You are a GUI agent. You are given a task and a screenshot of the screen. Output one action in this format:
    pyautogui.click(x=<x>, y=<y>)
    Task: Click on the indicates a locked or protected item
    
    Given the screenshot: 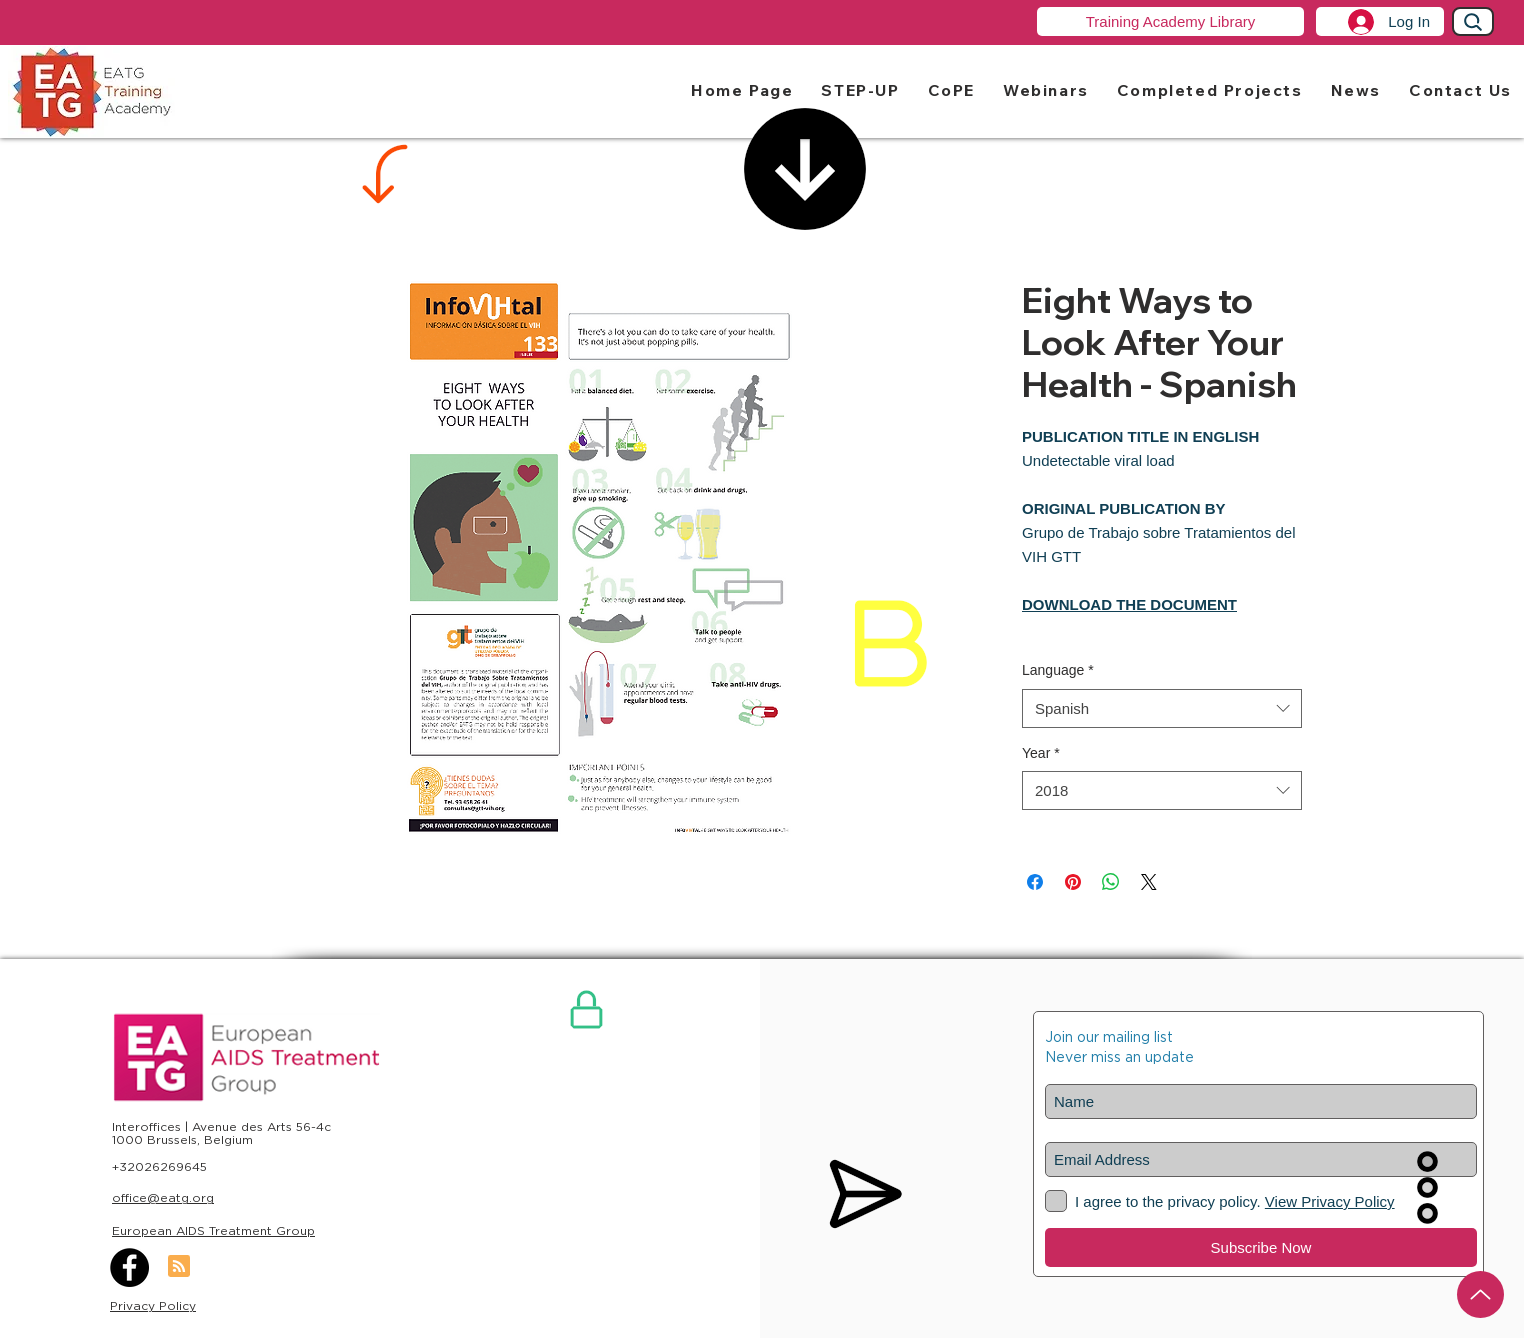 What is the action you would take?
    pyautogui.click(x=586, y=1009)
    